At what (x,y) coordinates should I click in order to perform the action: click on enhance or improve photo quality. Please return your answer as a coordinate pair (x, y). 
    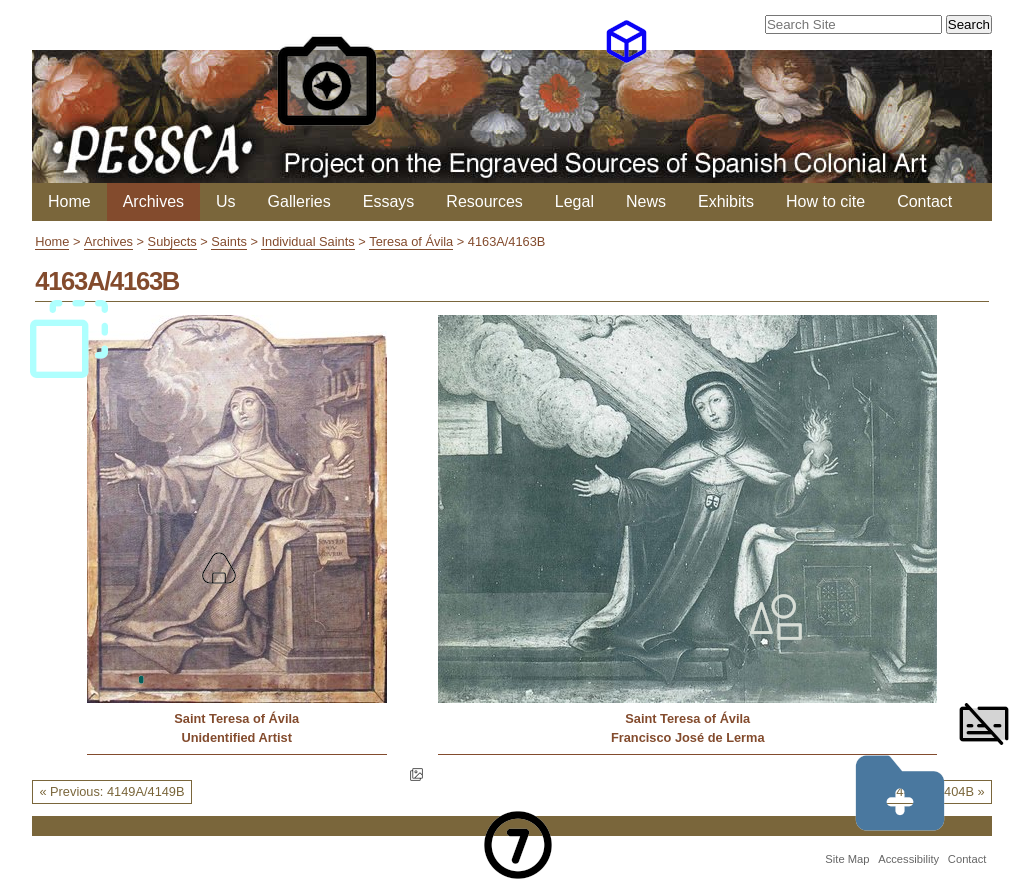
    Looking at the image, I should click on (327, 81).